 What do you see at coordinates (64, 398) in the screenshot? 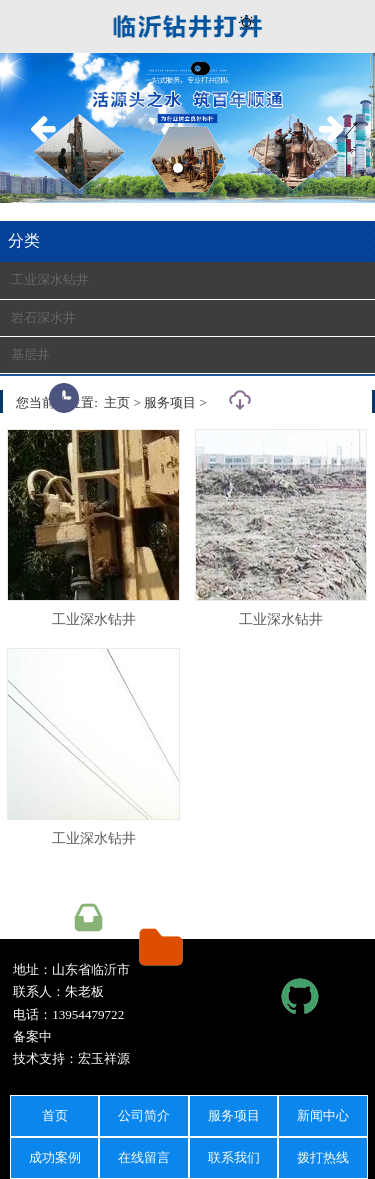
I see `view current time` at bounding box center [64, 398].